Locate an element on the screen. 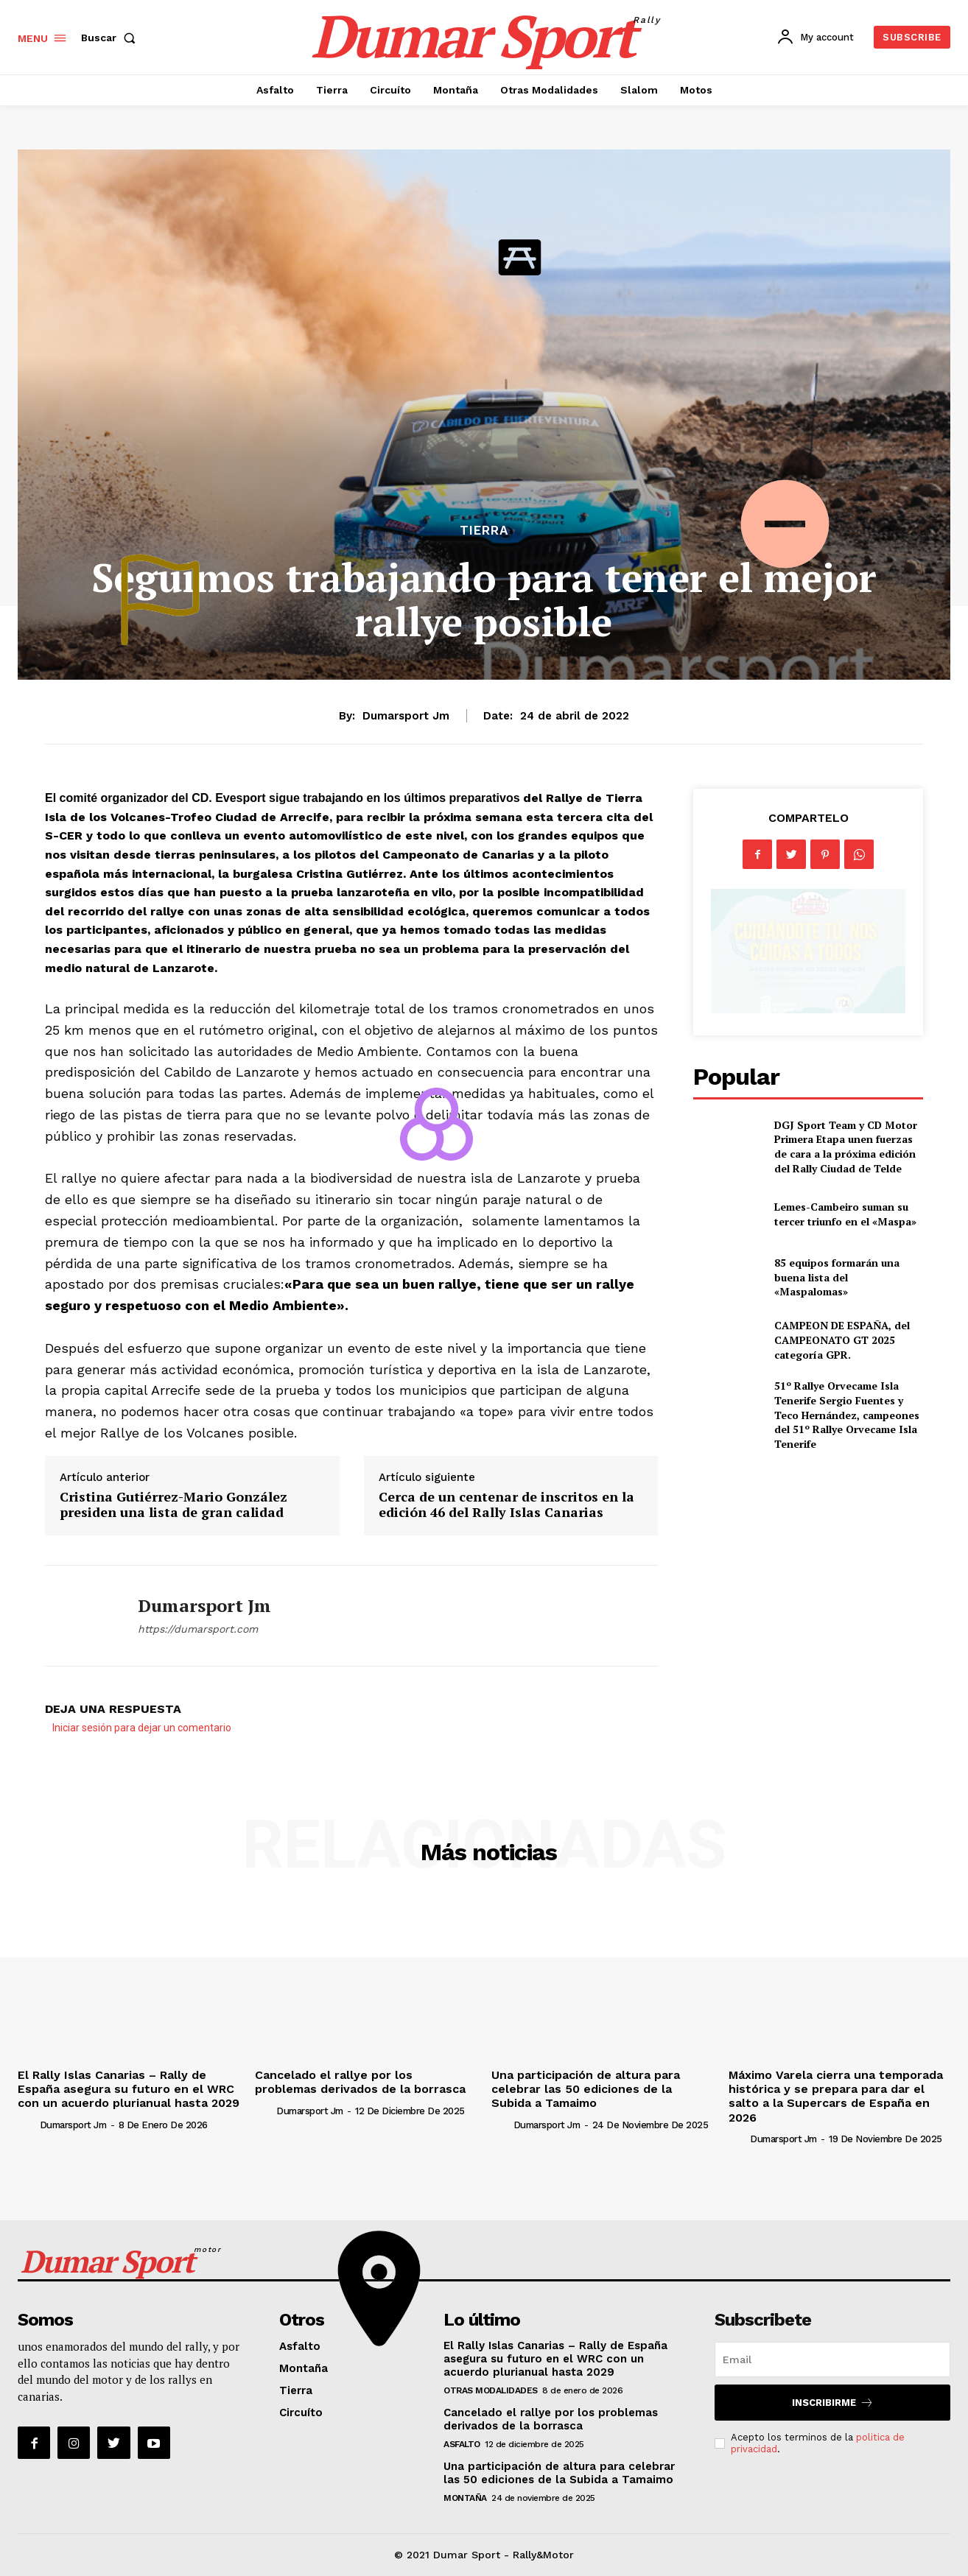 Image resolution: width=968 pixels, height=2576 pixels. remove an item from a list is located at coordinates (785, 524).